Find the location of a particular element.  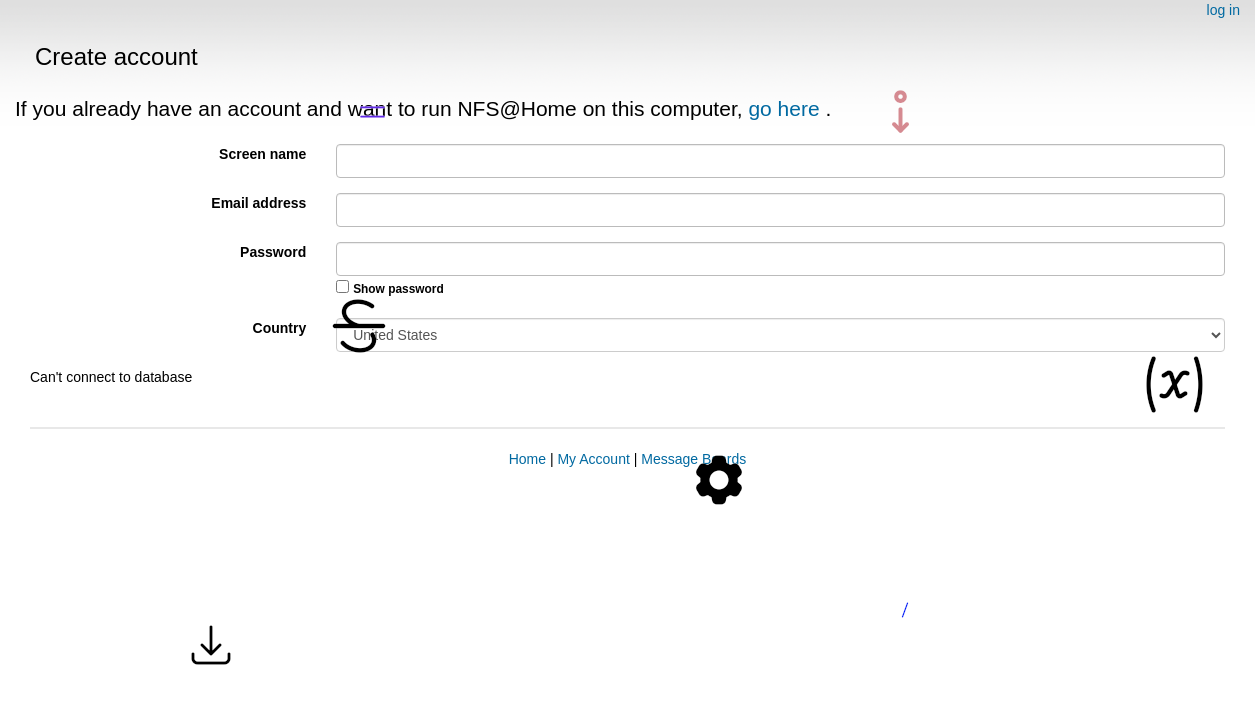

access variable or parameter settings is located at coordinates (1174, 384).